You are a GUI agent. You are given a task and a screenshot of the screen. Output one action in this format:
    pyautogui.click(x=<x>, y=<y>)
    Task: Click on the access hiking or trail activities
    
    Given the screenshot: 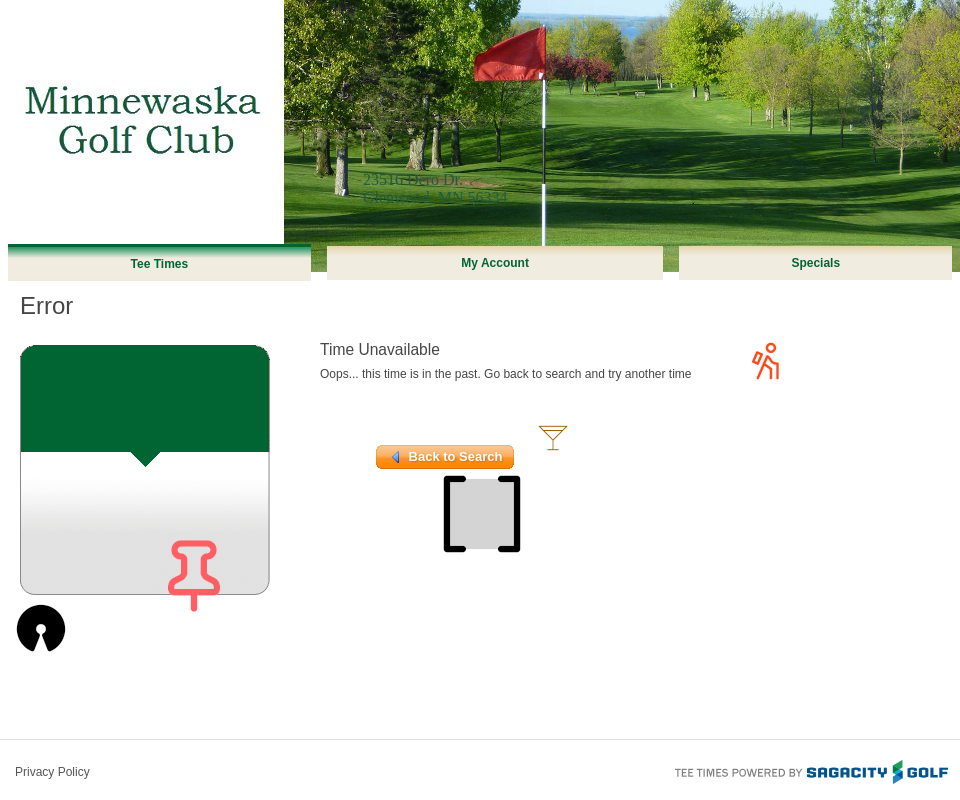 What is the action you would take?
    pyautogui.click(x=767, y=361)
    